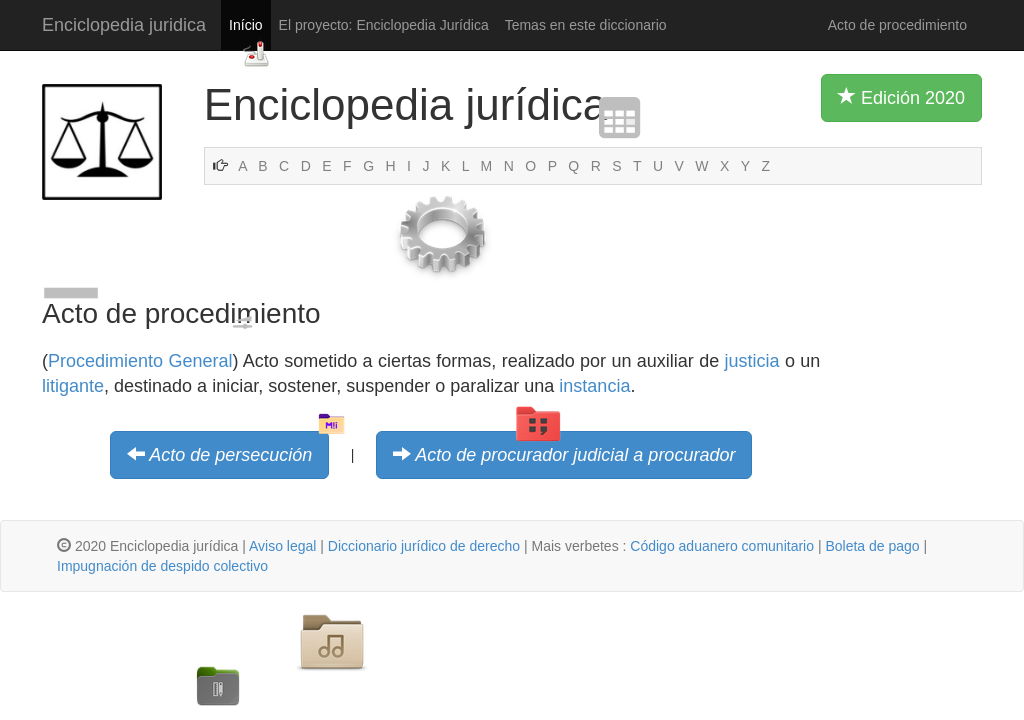 This screenshot has width=1024, height=720. Describe the element at coordinates (442, 233) in the screenshot. I see `access system settings and preferences` at that location.